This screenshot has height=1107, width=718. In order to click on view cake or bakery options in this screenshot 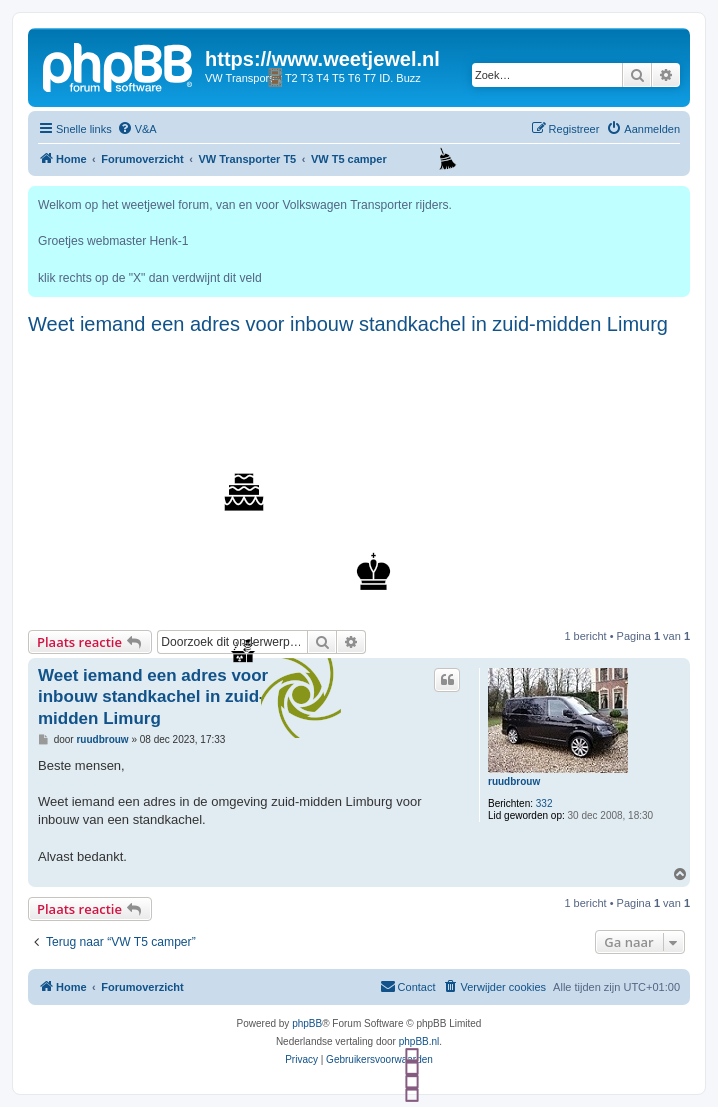, I will do `click(244, 490)`.